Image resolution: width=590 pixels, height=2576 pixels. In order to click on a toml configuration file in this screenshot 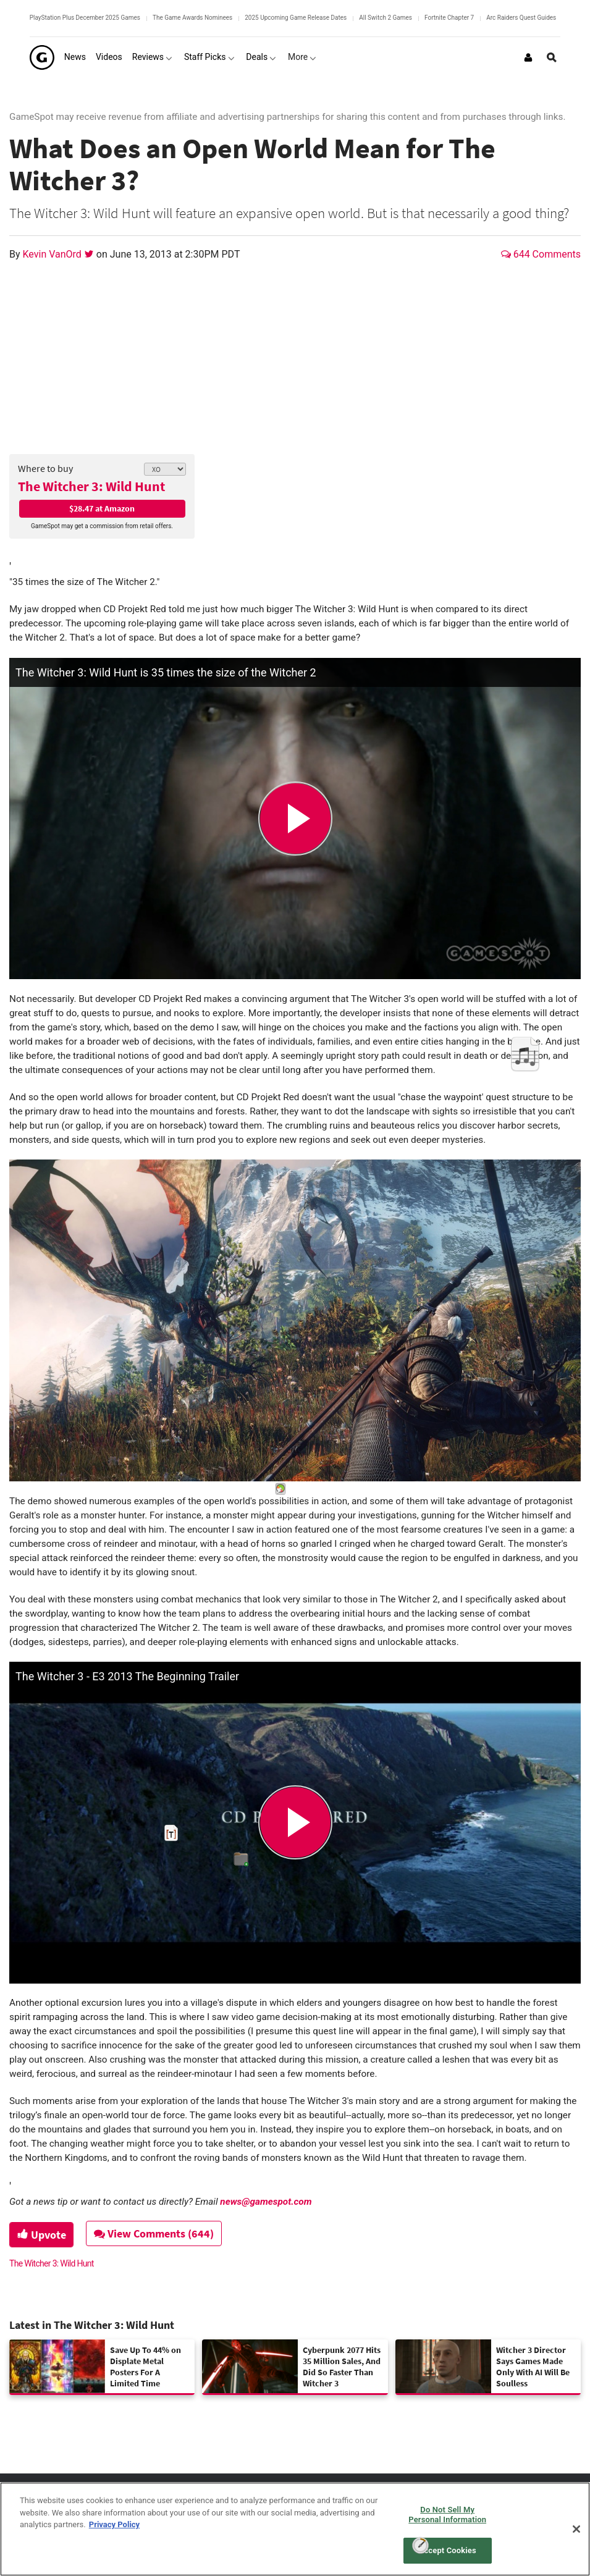, I will do `click(171, 1833)`.